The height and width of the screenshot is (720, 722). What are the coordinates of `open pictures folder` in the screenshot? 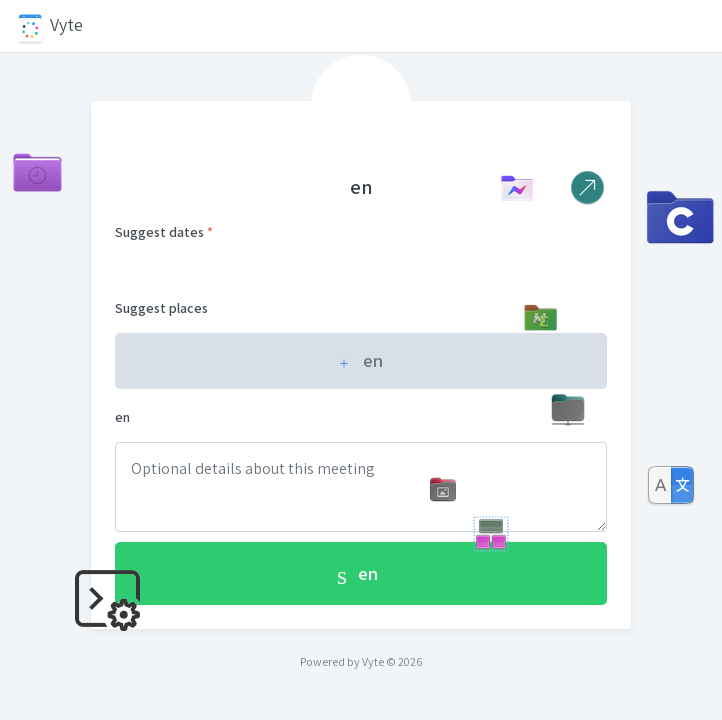 It's located at (443, 489).